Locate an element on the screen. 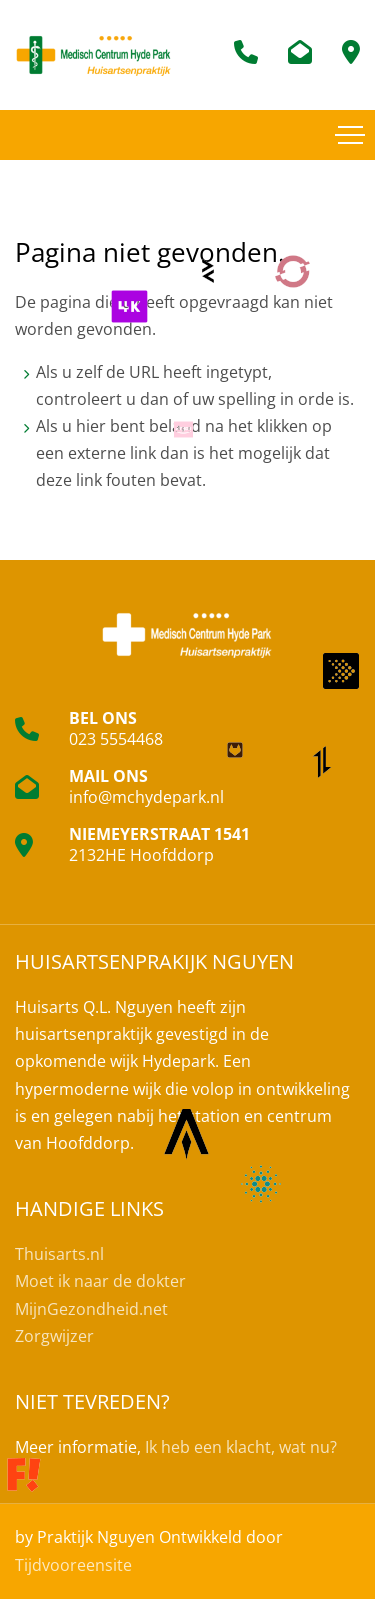  Fritz! brand logo is located at coordinates (24, 1475).